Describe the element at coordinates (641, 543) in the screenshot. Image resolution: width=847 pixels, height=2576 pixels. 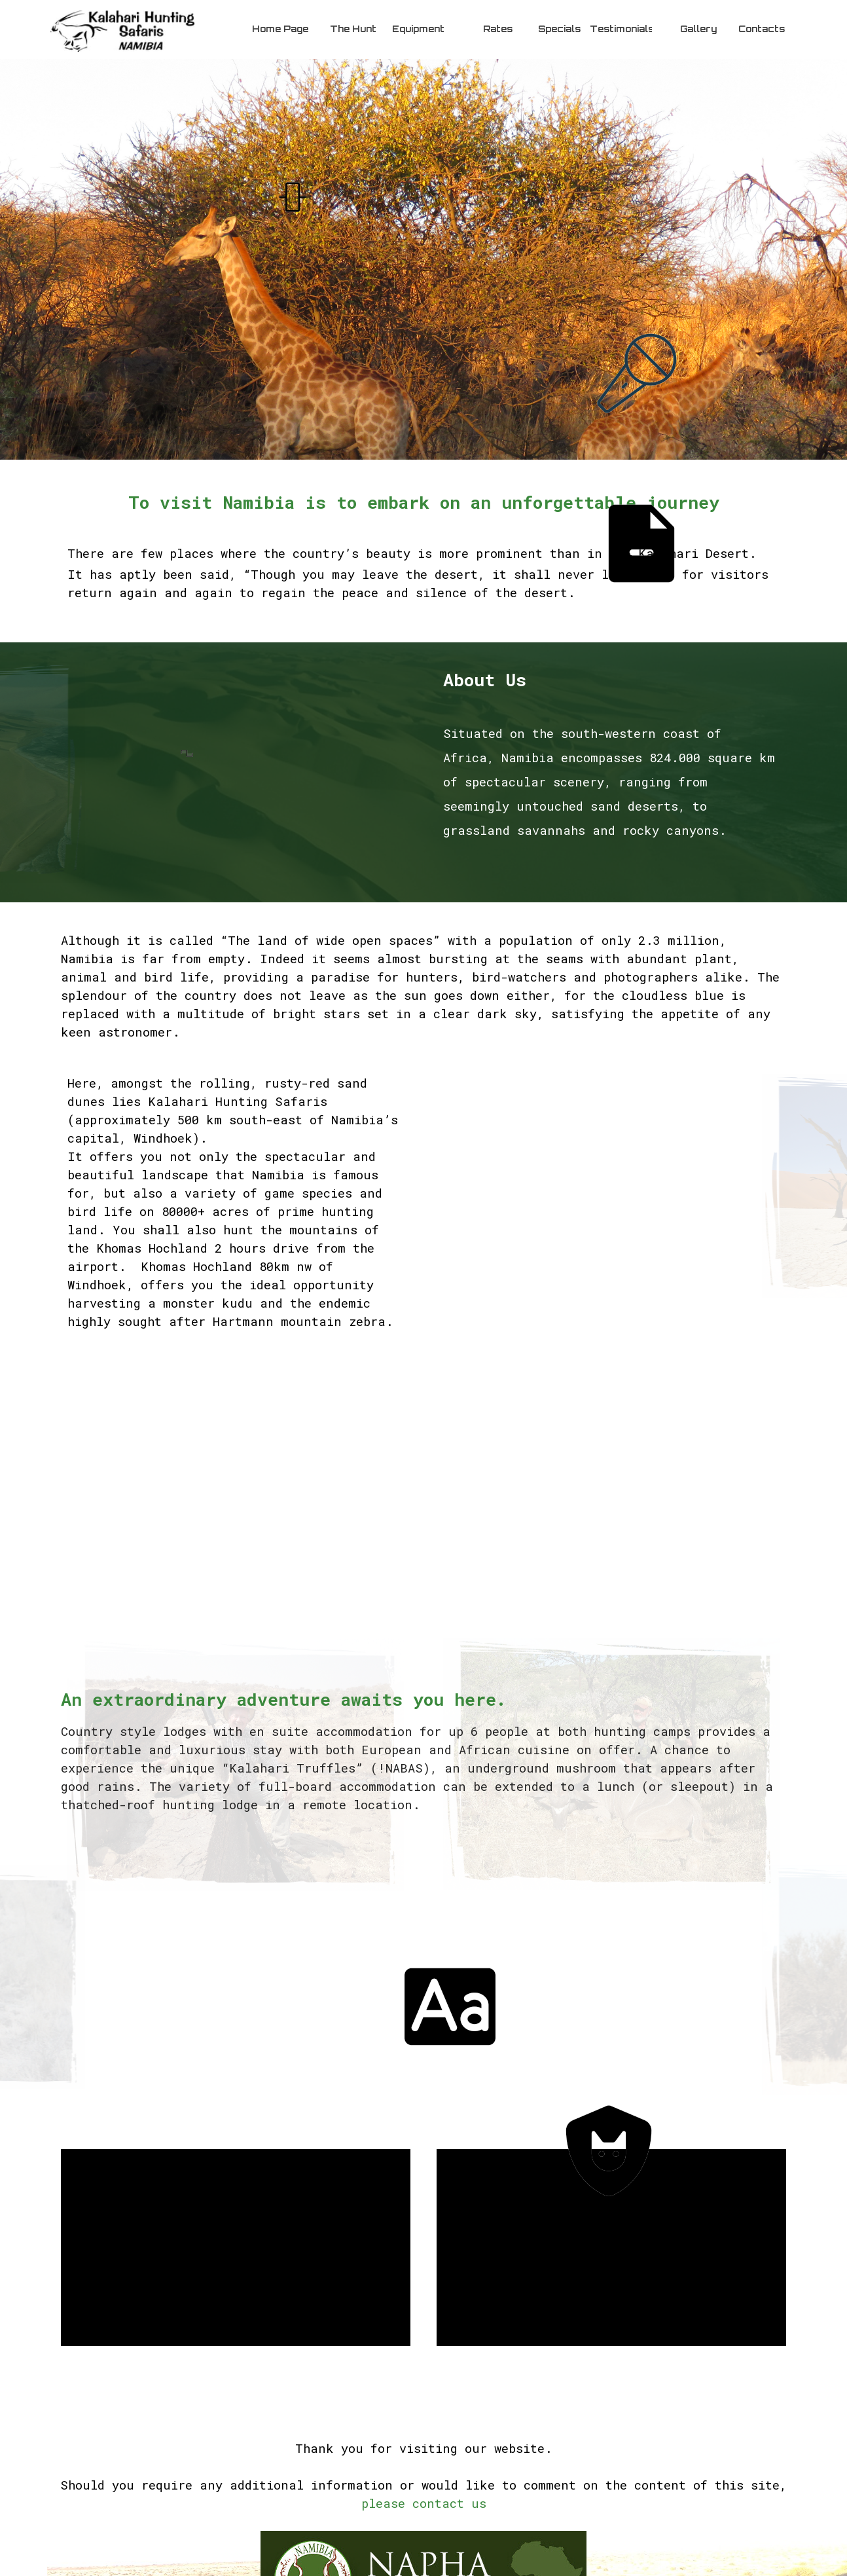
I see `remove content from a file` at that location.